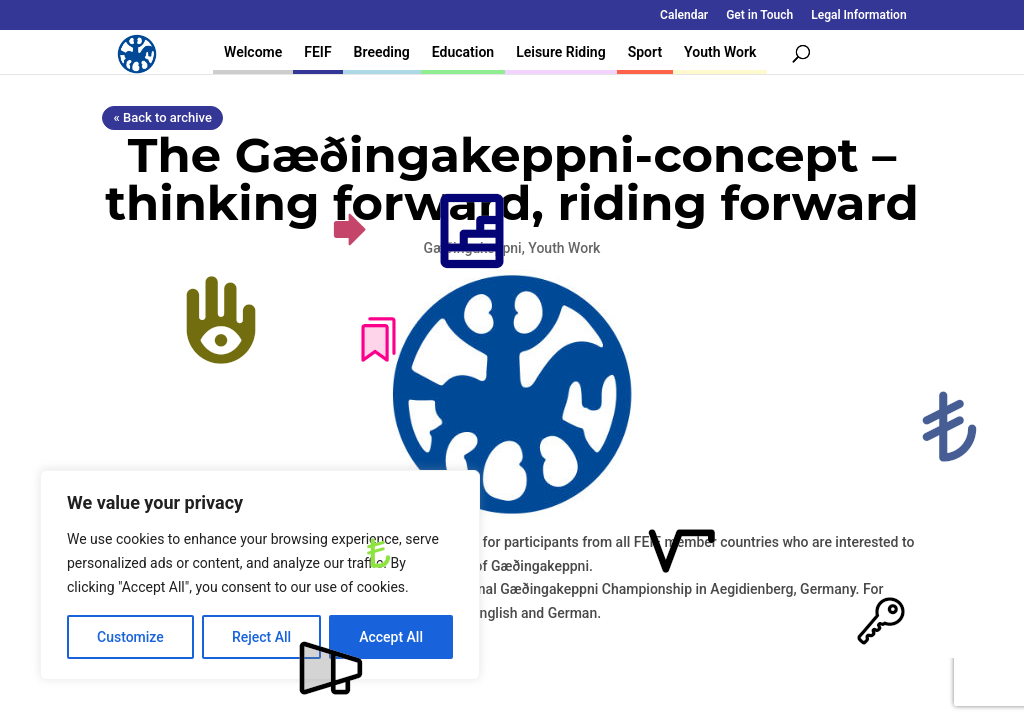  What do you see at coordinates (378, 339) in the screenshot?
I see `view your saved bookmarks` at bounding box center [378, 339].